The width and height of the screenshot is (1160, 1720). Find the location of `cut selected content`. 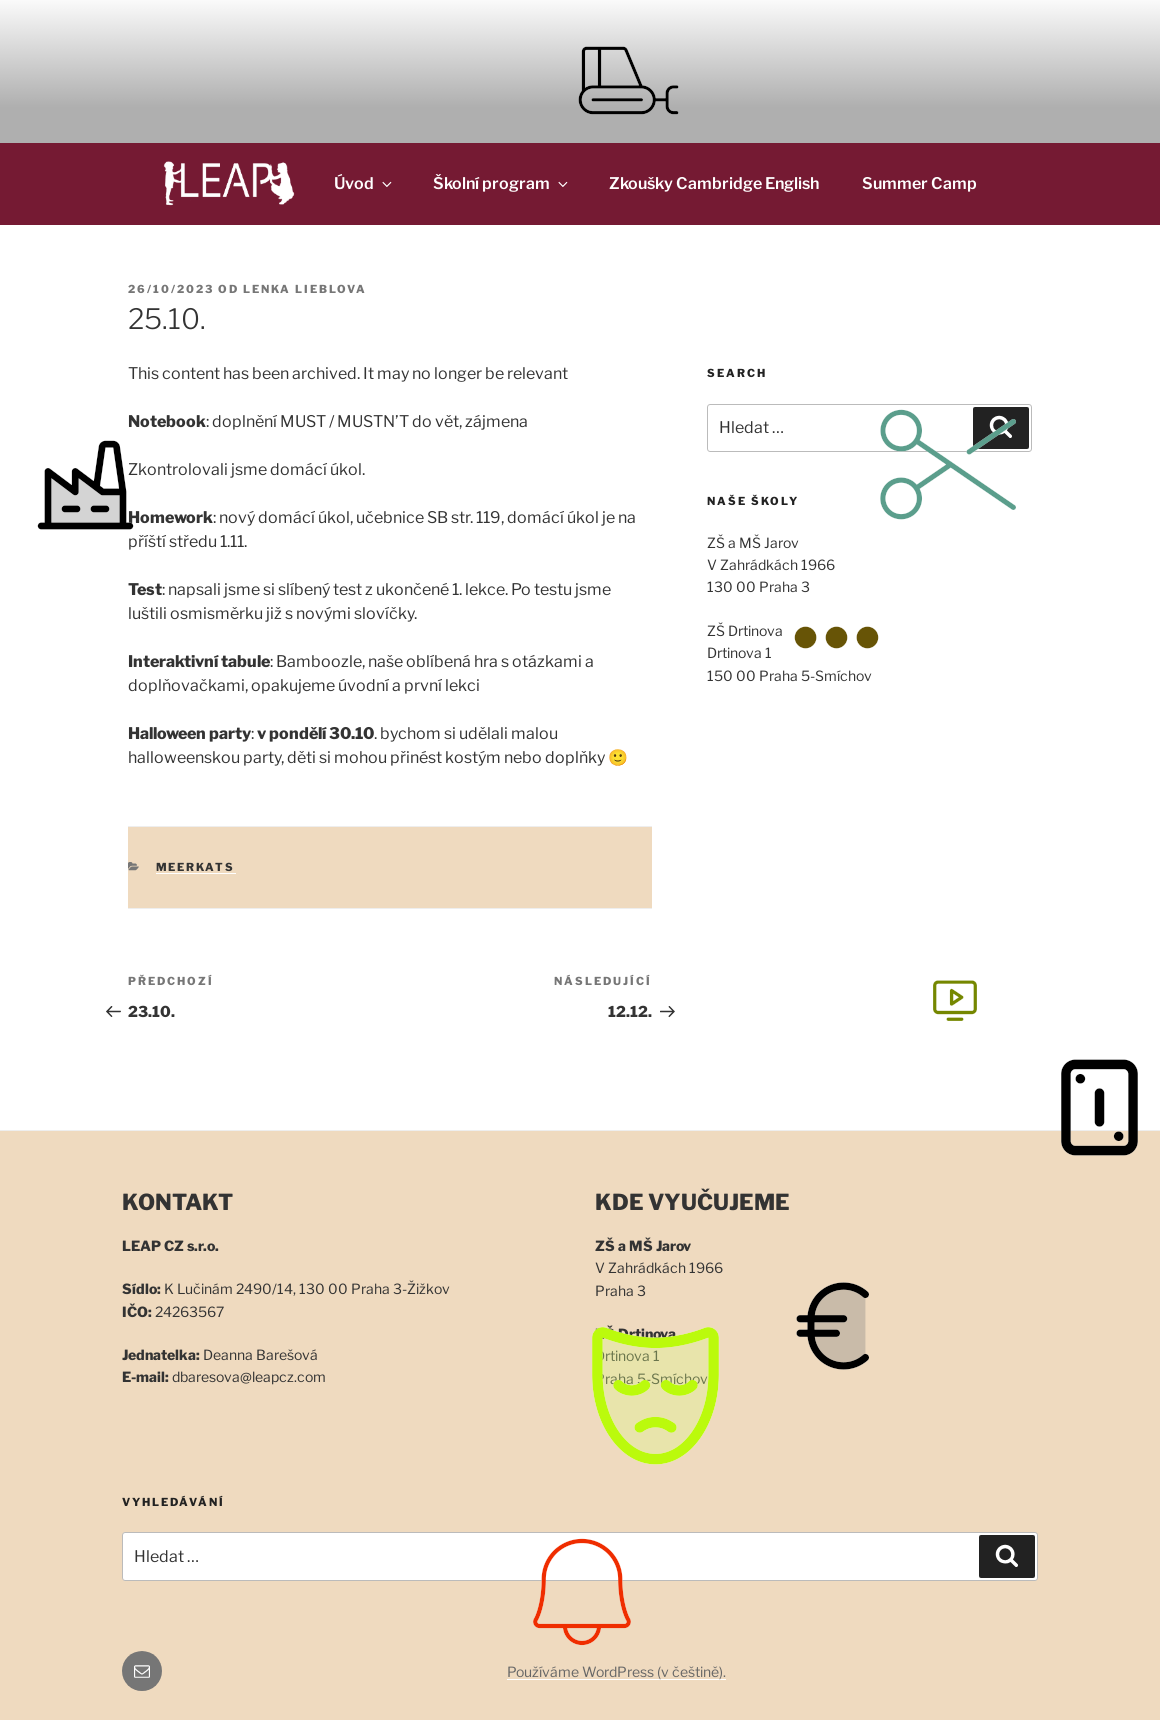

cut selected content is located at coordinates (945, 464).